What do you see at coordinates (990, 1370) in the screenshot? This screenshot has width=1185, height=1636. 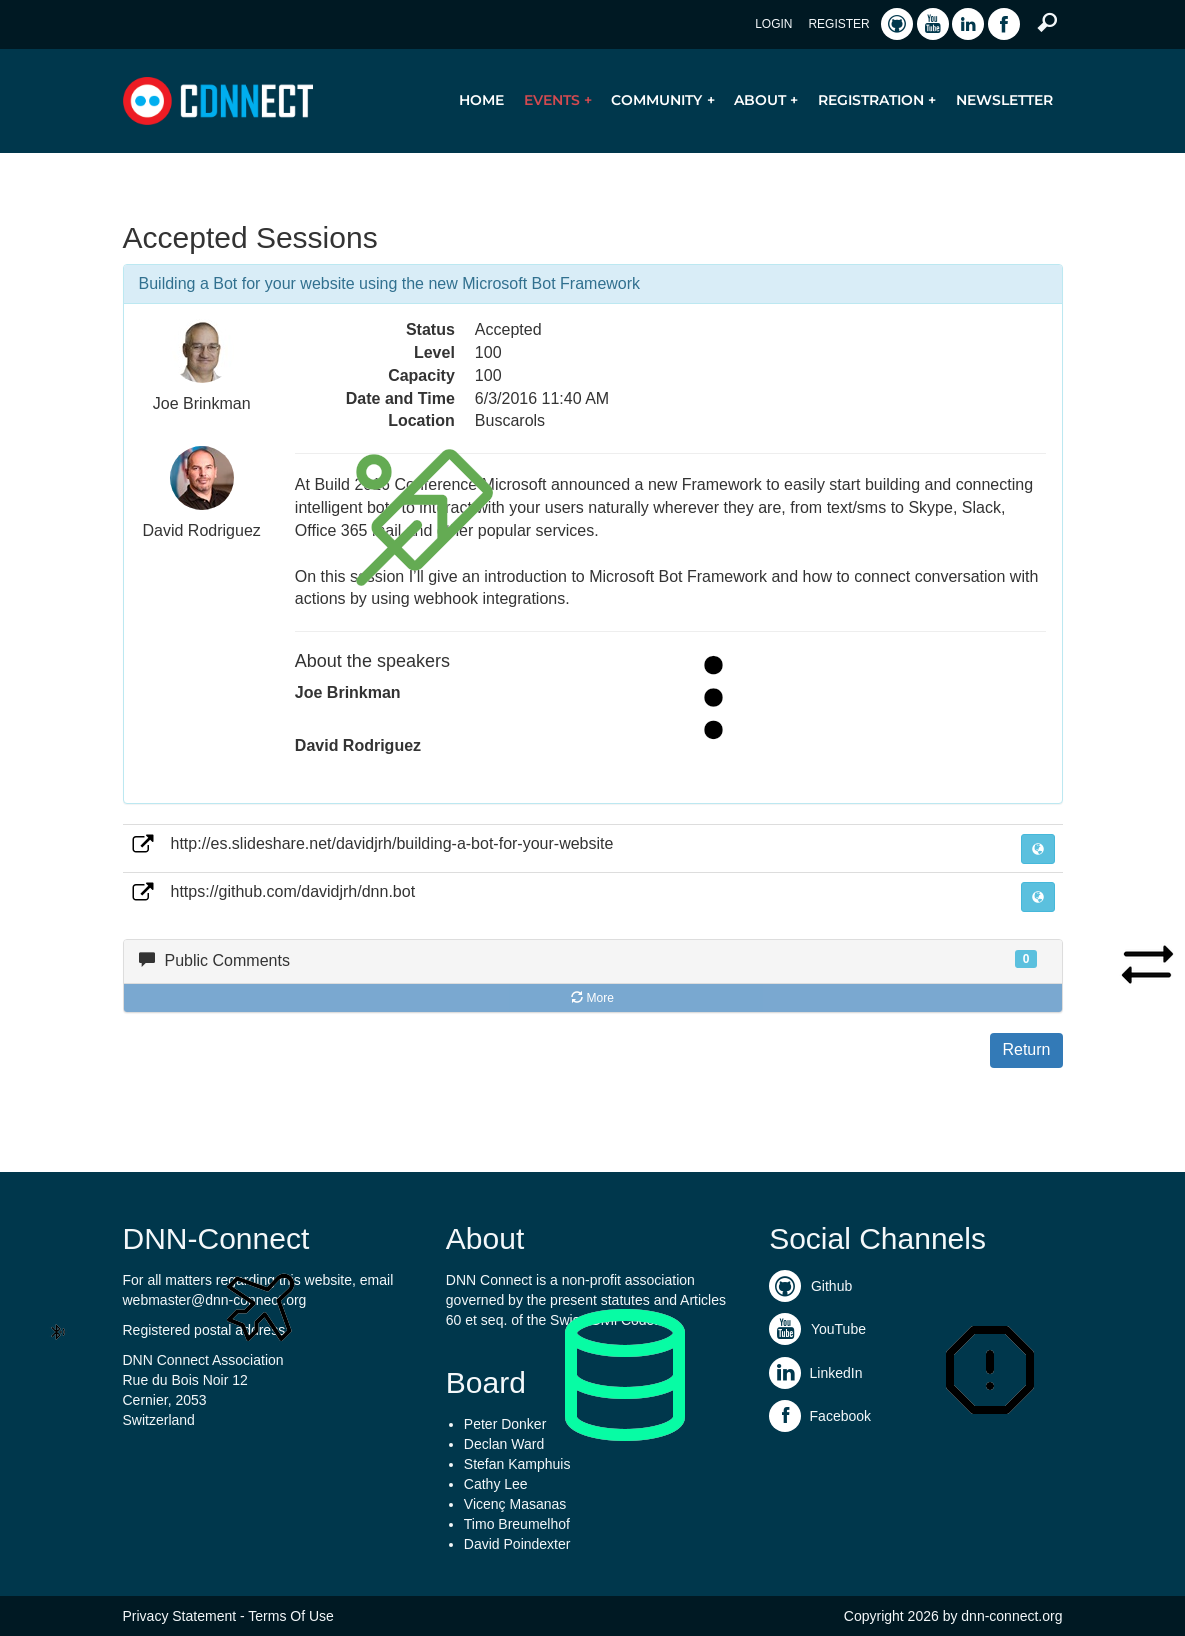 I see `indicates a critical error or warning` at bounding box center [990, 1370].